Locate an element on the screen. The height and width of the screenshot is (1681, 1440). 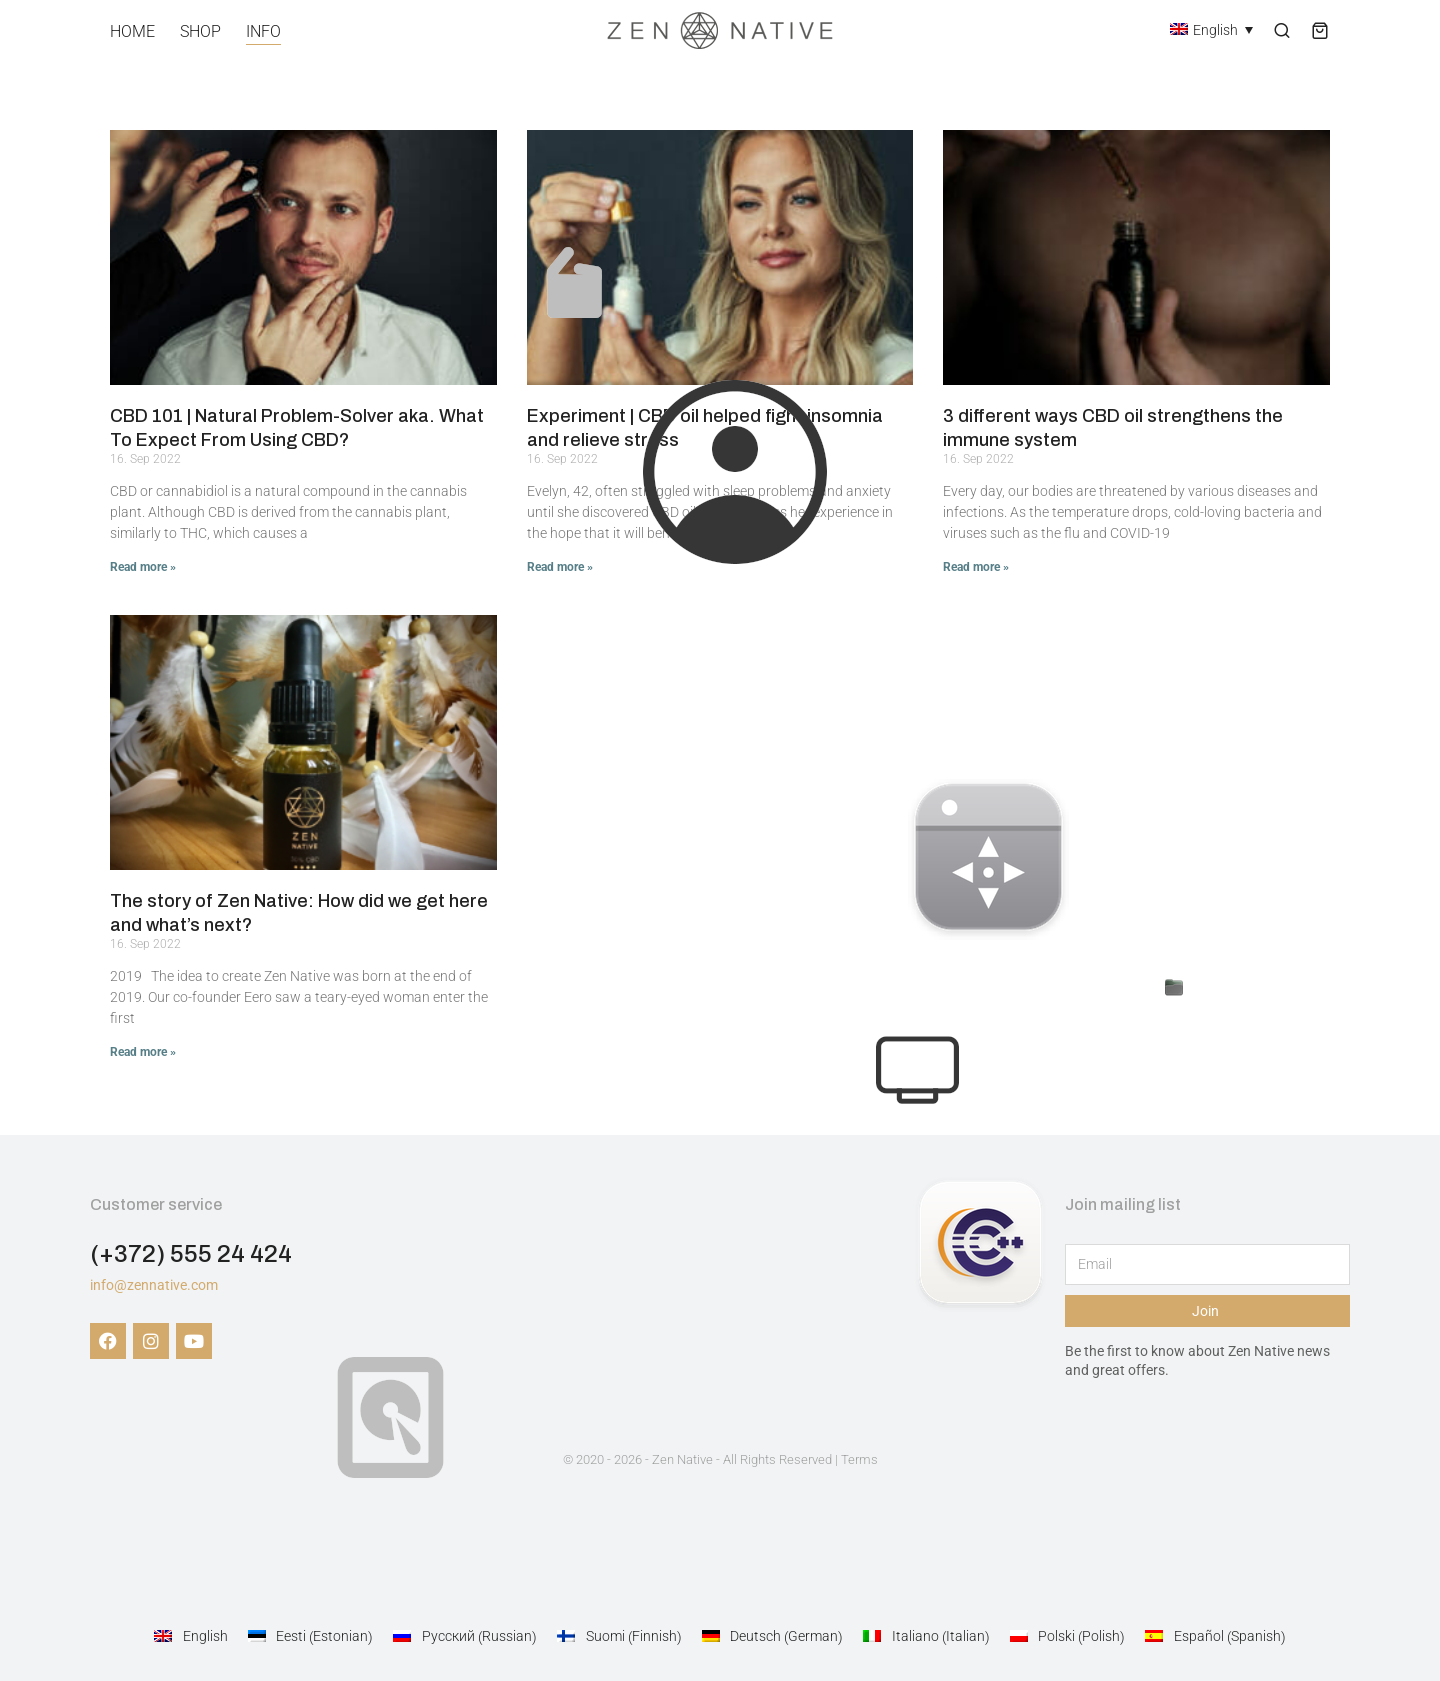
indicates a valid drop target for dragging files is located at coordinates (1174, 987).